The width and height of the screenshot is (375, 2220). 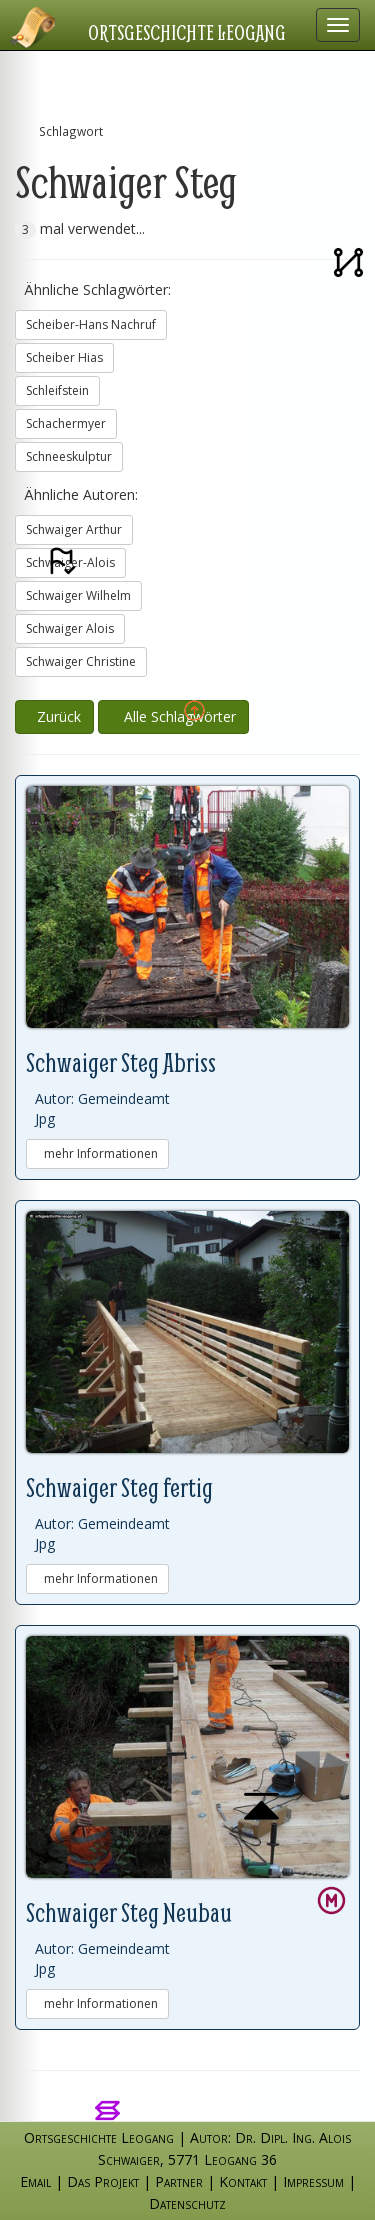 What do you see at coordinates (331, 1900) in the screenshot?
I see `metro or subway transit indicator` at bounding box center [331, 1900].